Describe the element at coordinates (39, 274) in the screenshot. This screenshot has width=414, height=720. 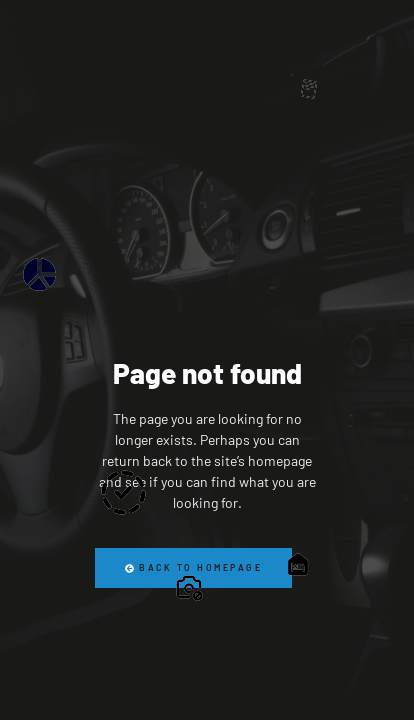
I see `view pie chart analytics` at that location.